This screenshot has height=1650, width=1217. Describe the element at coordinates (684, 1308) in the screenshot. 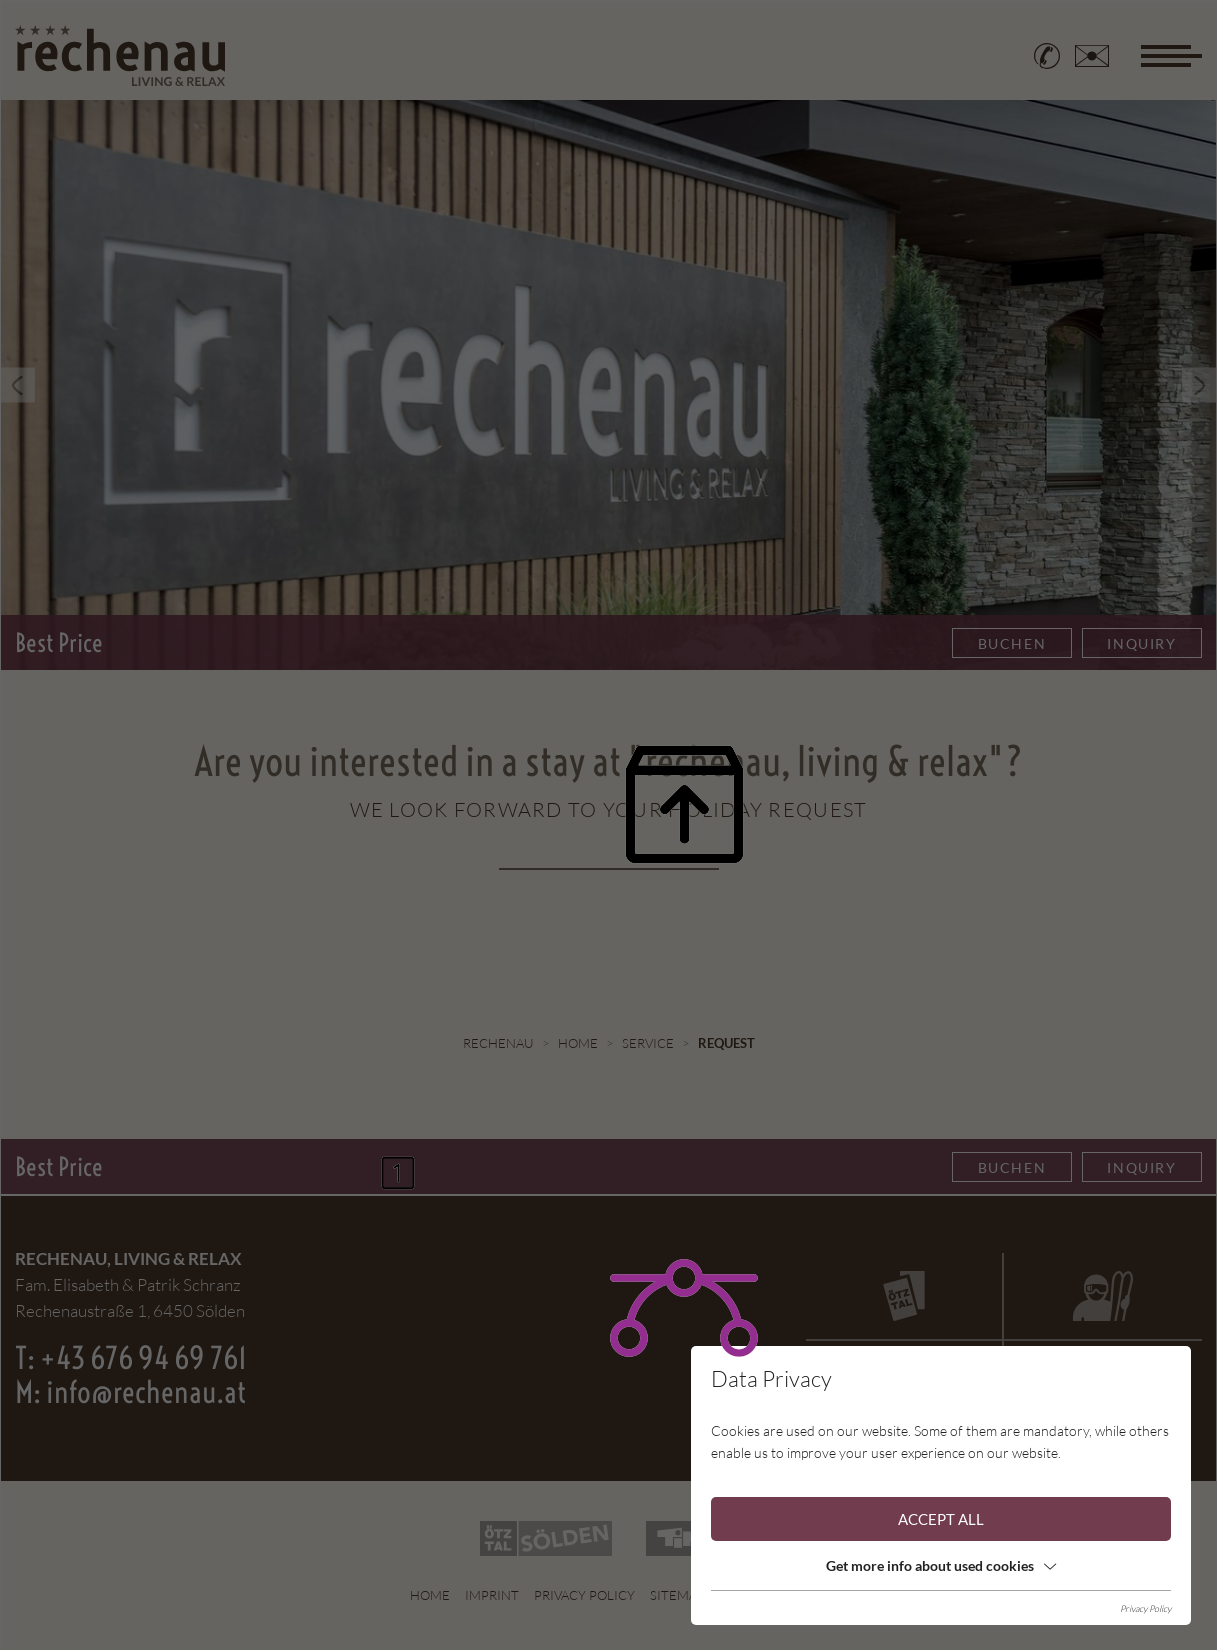

I see `edit vector path or bezier curve` at that location.